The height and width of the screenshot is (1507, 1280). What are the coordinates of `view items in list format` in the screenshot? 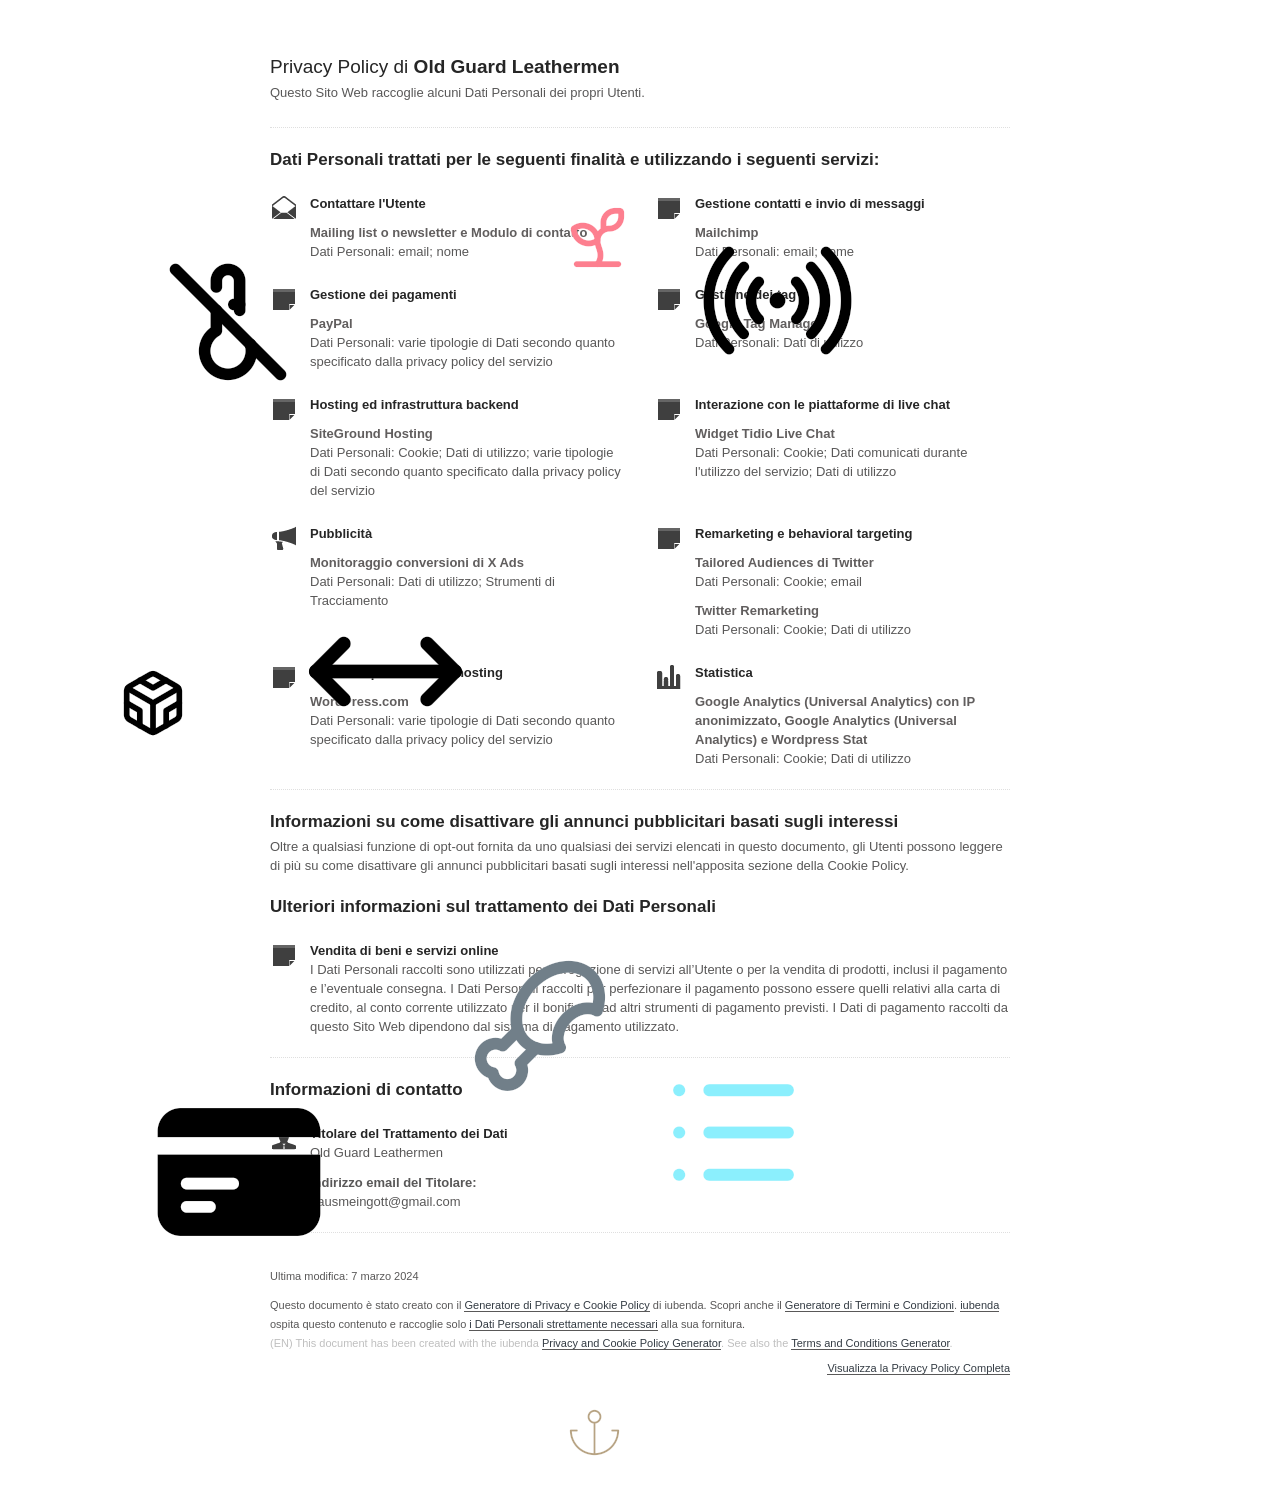 It's located at (733, 1132).